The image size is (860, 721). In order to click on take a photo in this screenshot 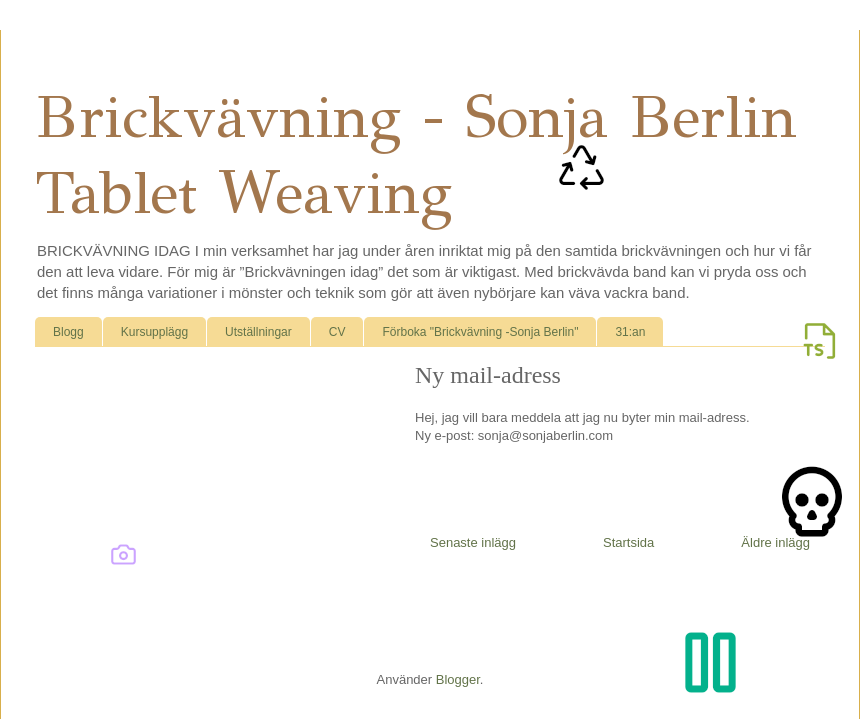, I will do `click(123, 554)`.